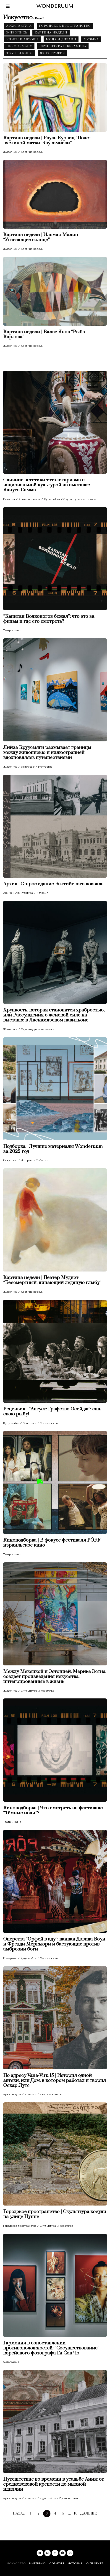 This screenshot has height=2576, width=110. Describe the element at coordinates (48, 1637) in the screenshot. I see `attach a file to your message` at that location.